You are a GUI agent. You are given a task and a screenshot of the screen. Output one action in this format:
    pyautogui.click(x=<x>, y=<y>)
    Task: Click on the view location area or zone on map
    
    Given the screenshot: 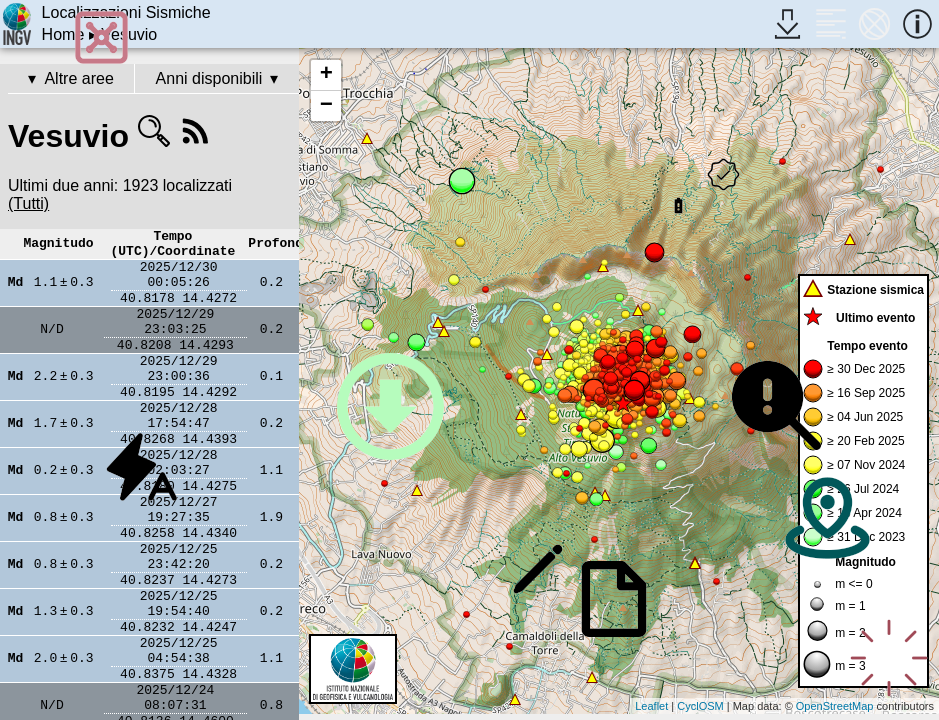 What is the action you would take?
    pyautogui.click(x=827, y=519)
    